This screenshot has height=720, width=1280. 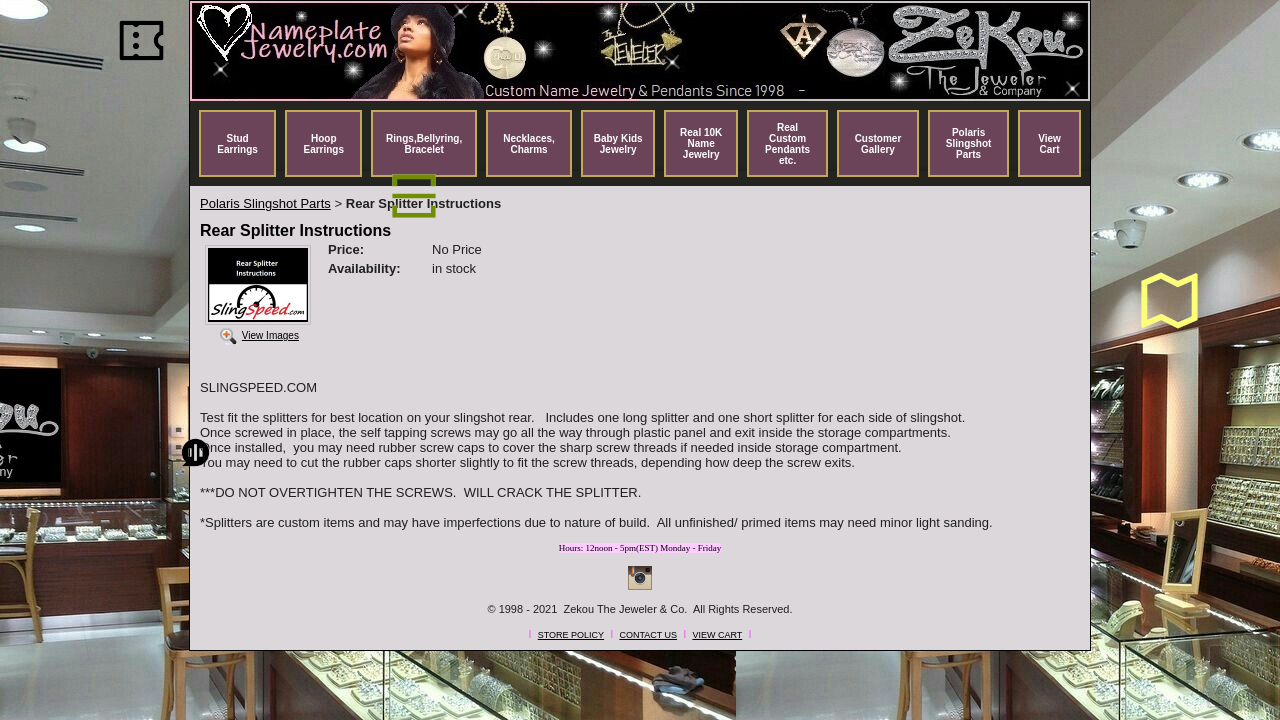 I want to click on scan a QR code, so click(x=414, y=196).